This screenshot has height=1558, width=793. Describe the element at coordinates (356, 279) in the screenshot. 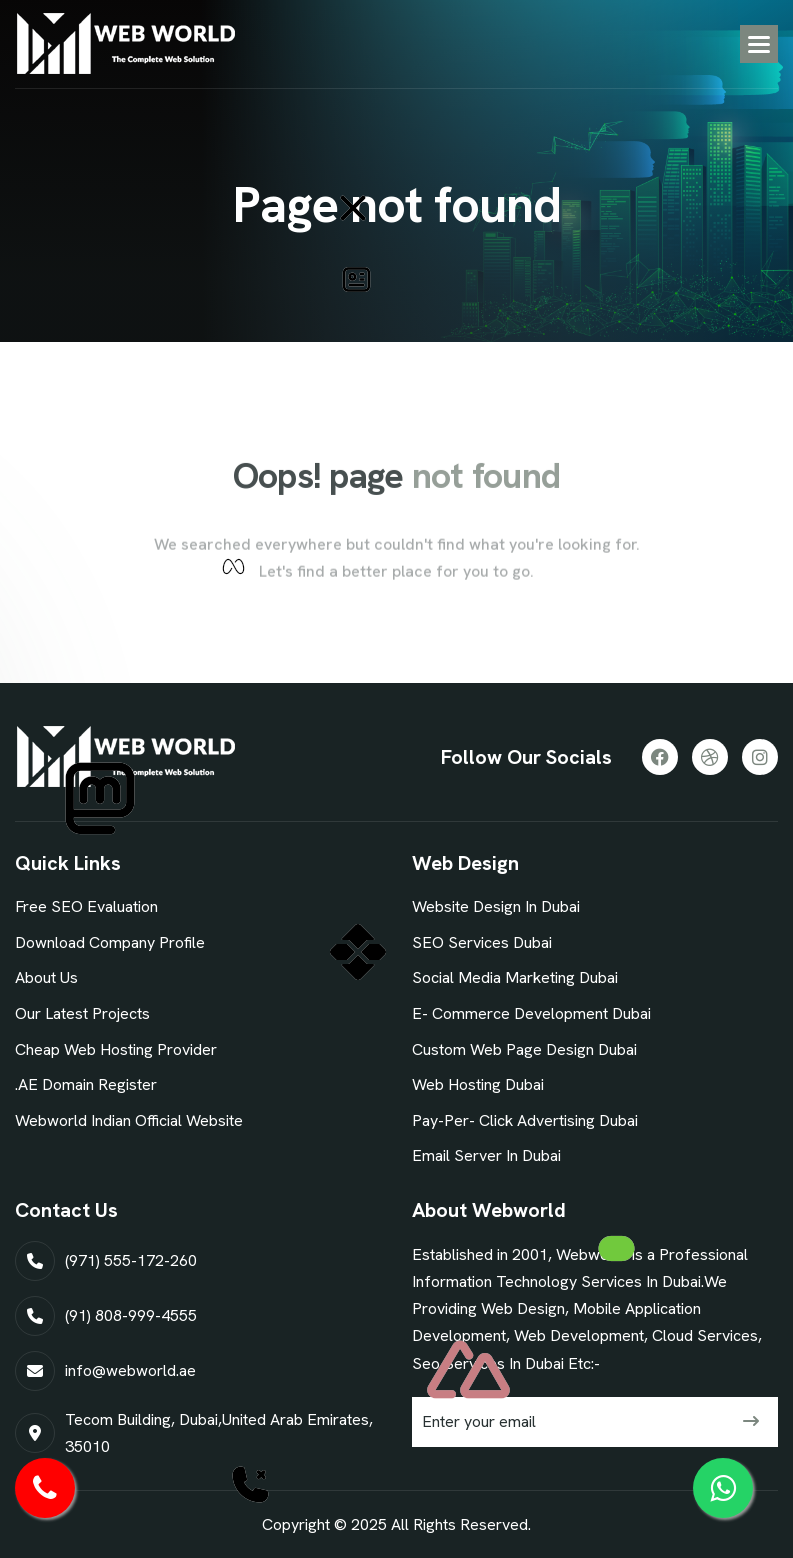

I see `view your profile or identification card` at that location.